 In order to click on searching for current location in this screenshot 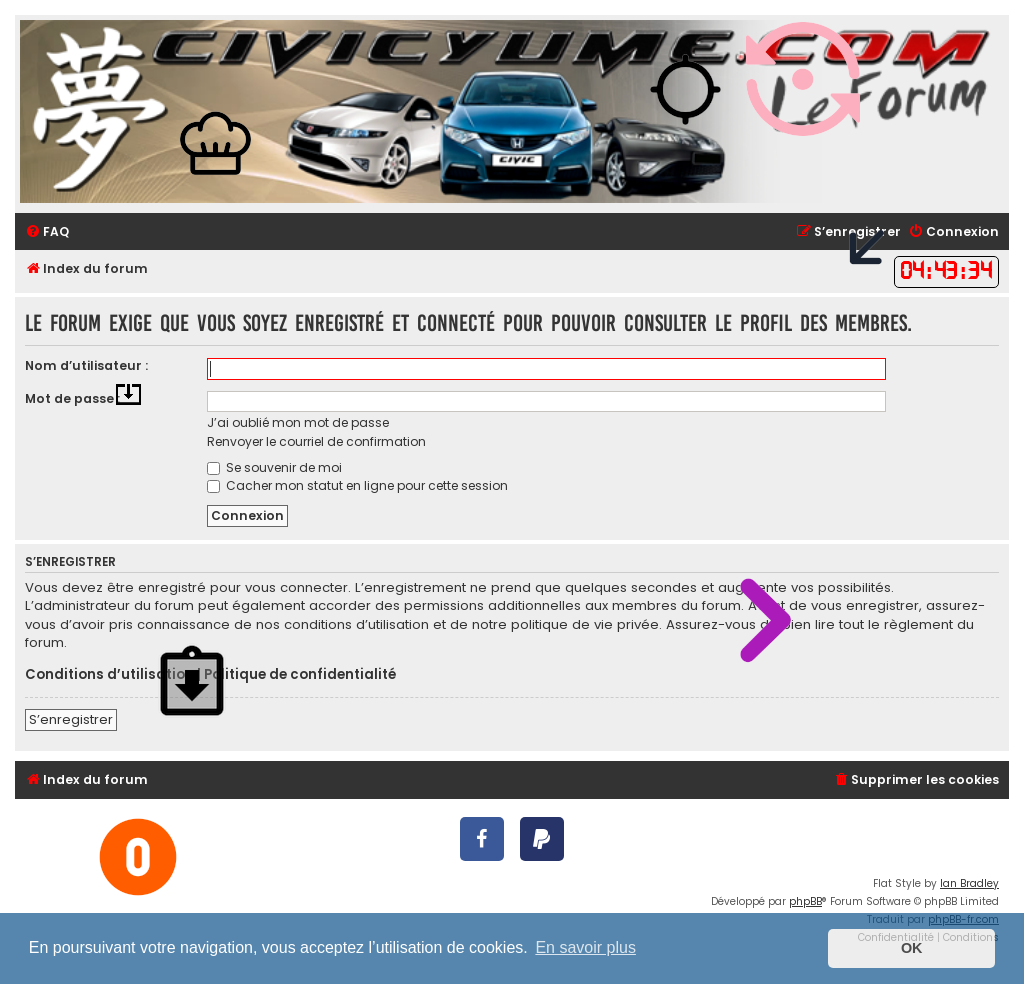, I will do `click(685, 89)`.